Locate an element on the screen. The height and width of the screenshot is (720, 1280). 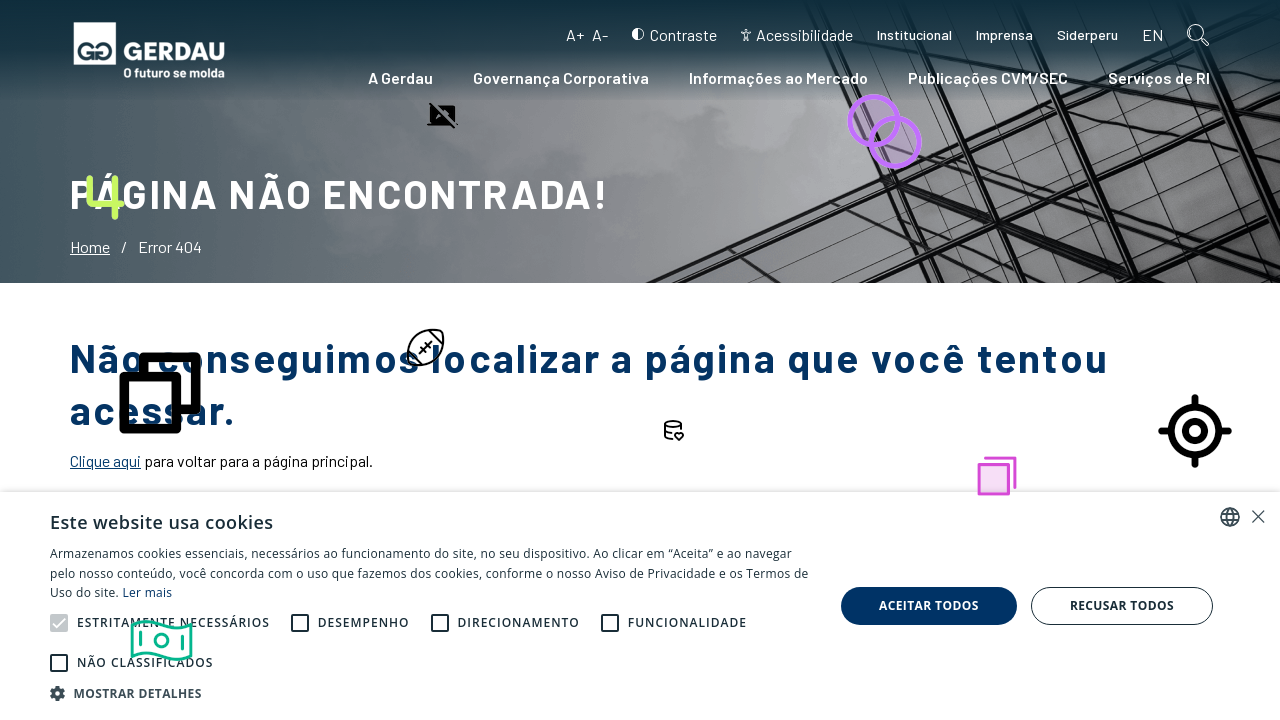
numeric indicator showing the number four is located at coordinates (105, 197).